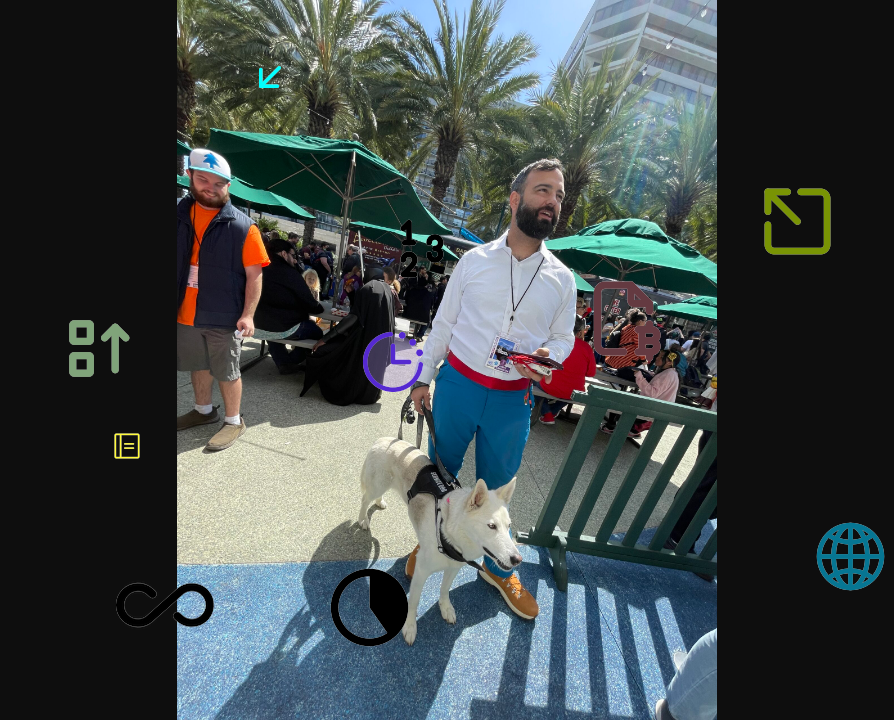 This screenshot has width=894, height=720. Describe the element at coordinates (393, 362) in the screenshot. I see `view remaining time or countdown timer` at that location.